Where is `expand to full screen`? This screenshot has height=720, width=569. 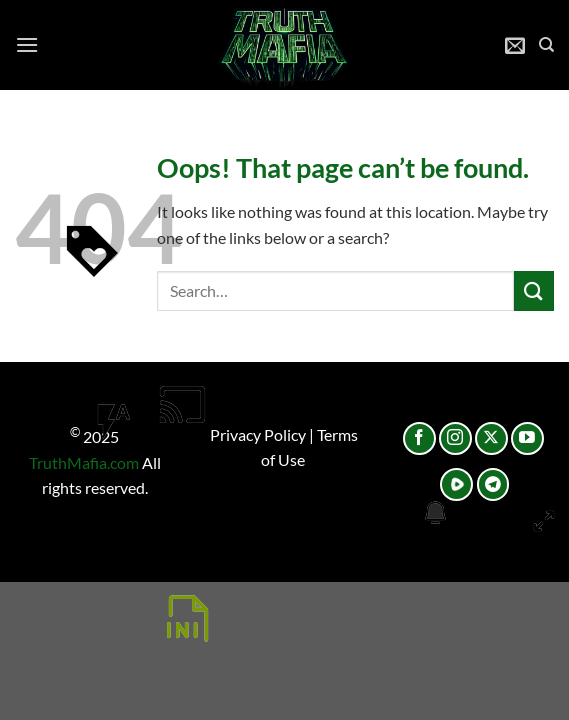 expand to full screen is located at coordinates (544, 521).